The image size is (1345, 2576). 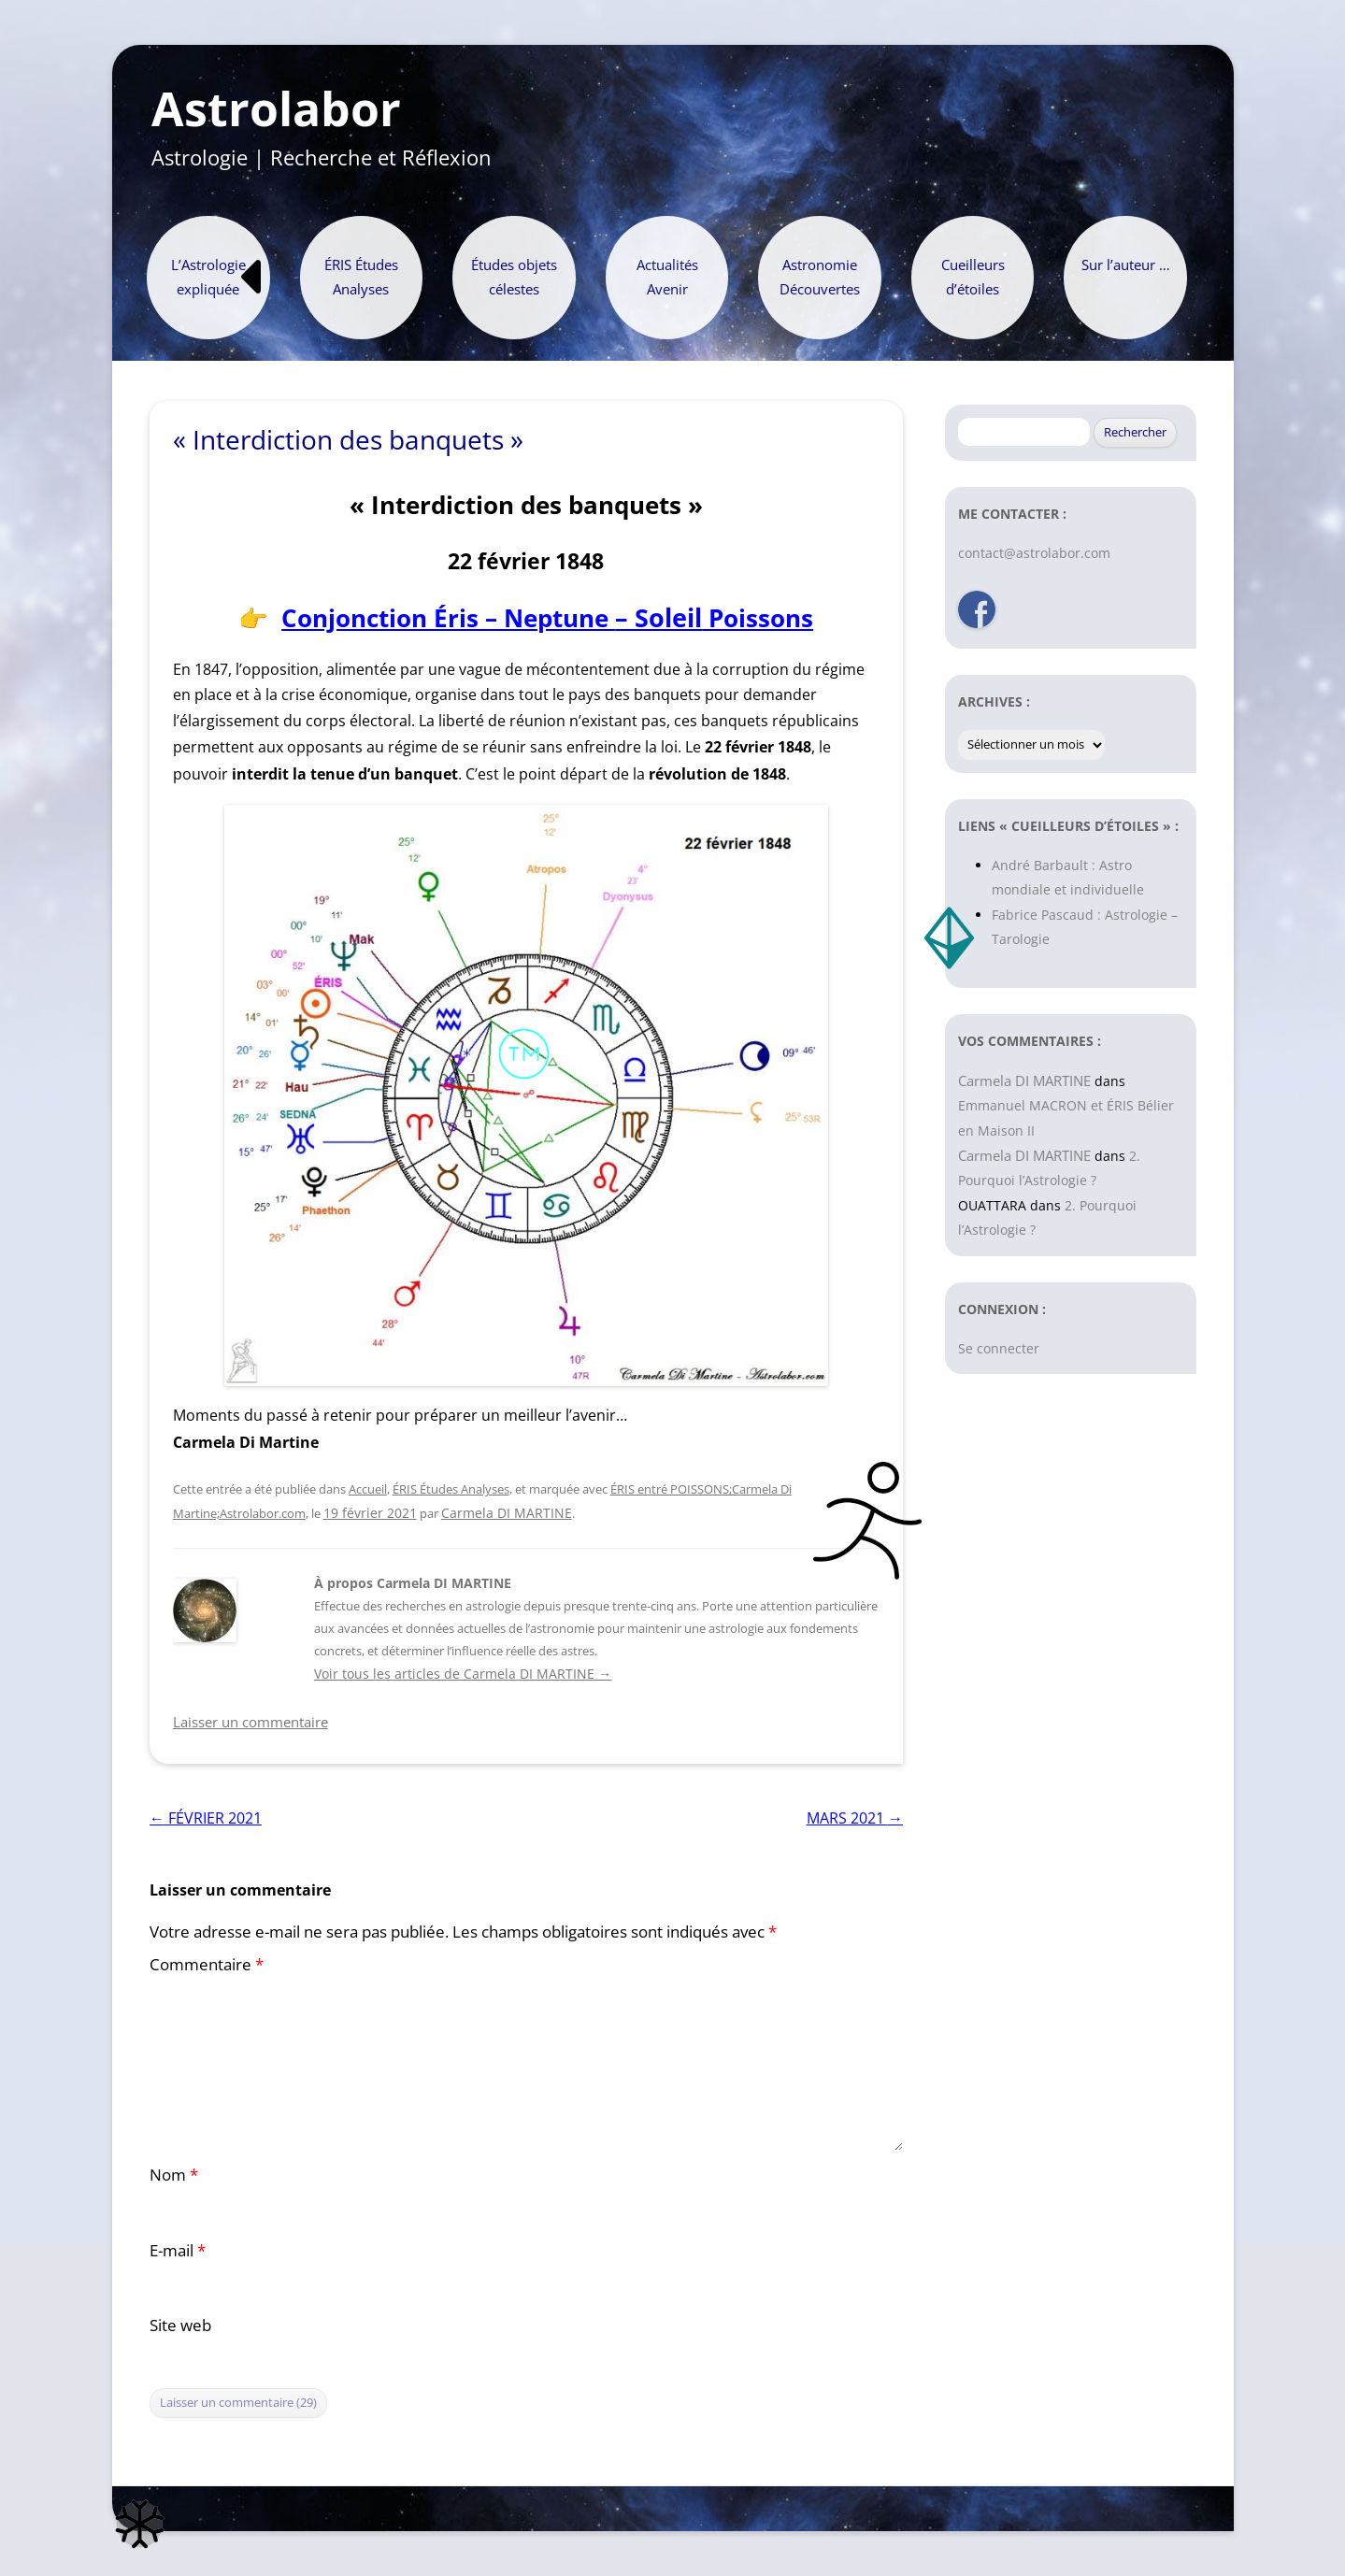 What do you see at coordinates (523, 1053) in the screenshot?
I see `indicates trademarked content or branding` at bounding box center [523, 1053].